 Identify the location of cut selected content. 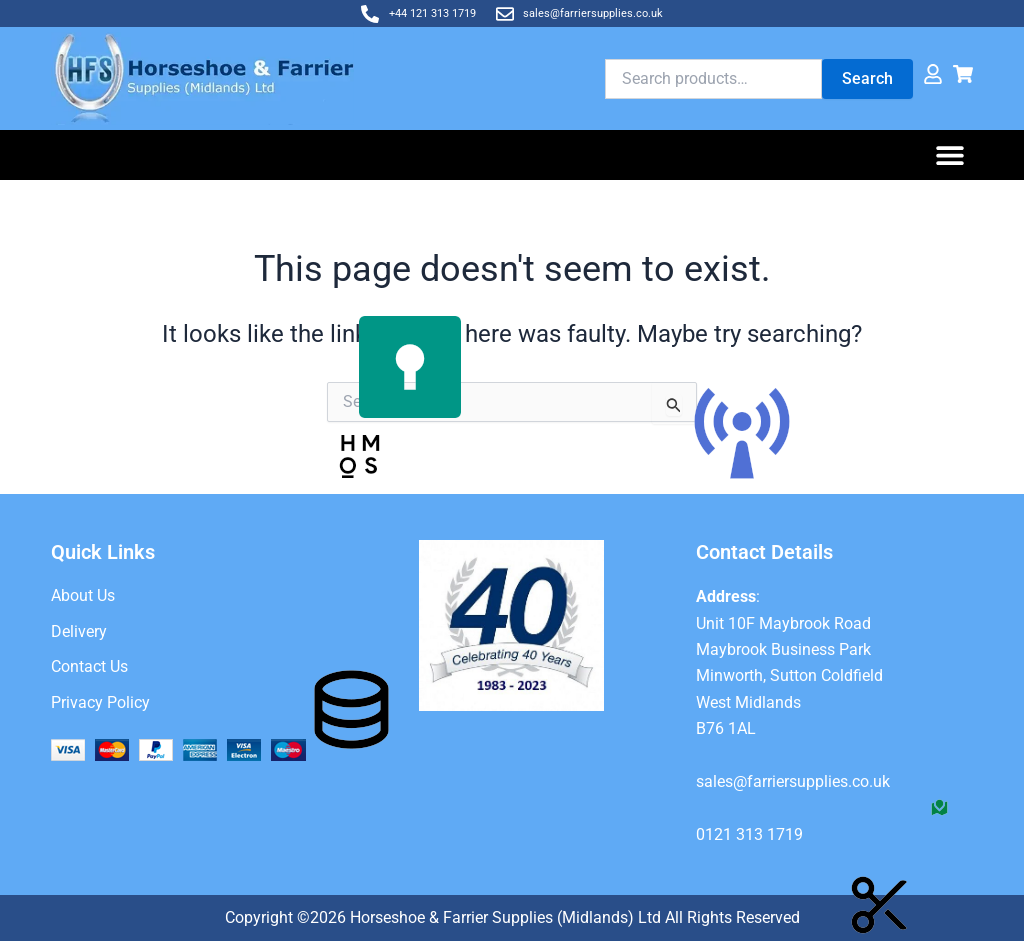
(880, 905).